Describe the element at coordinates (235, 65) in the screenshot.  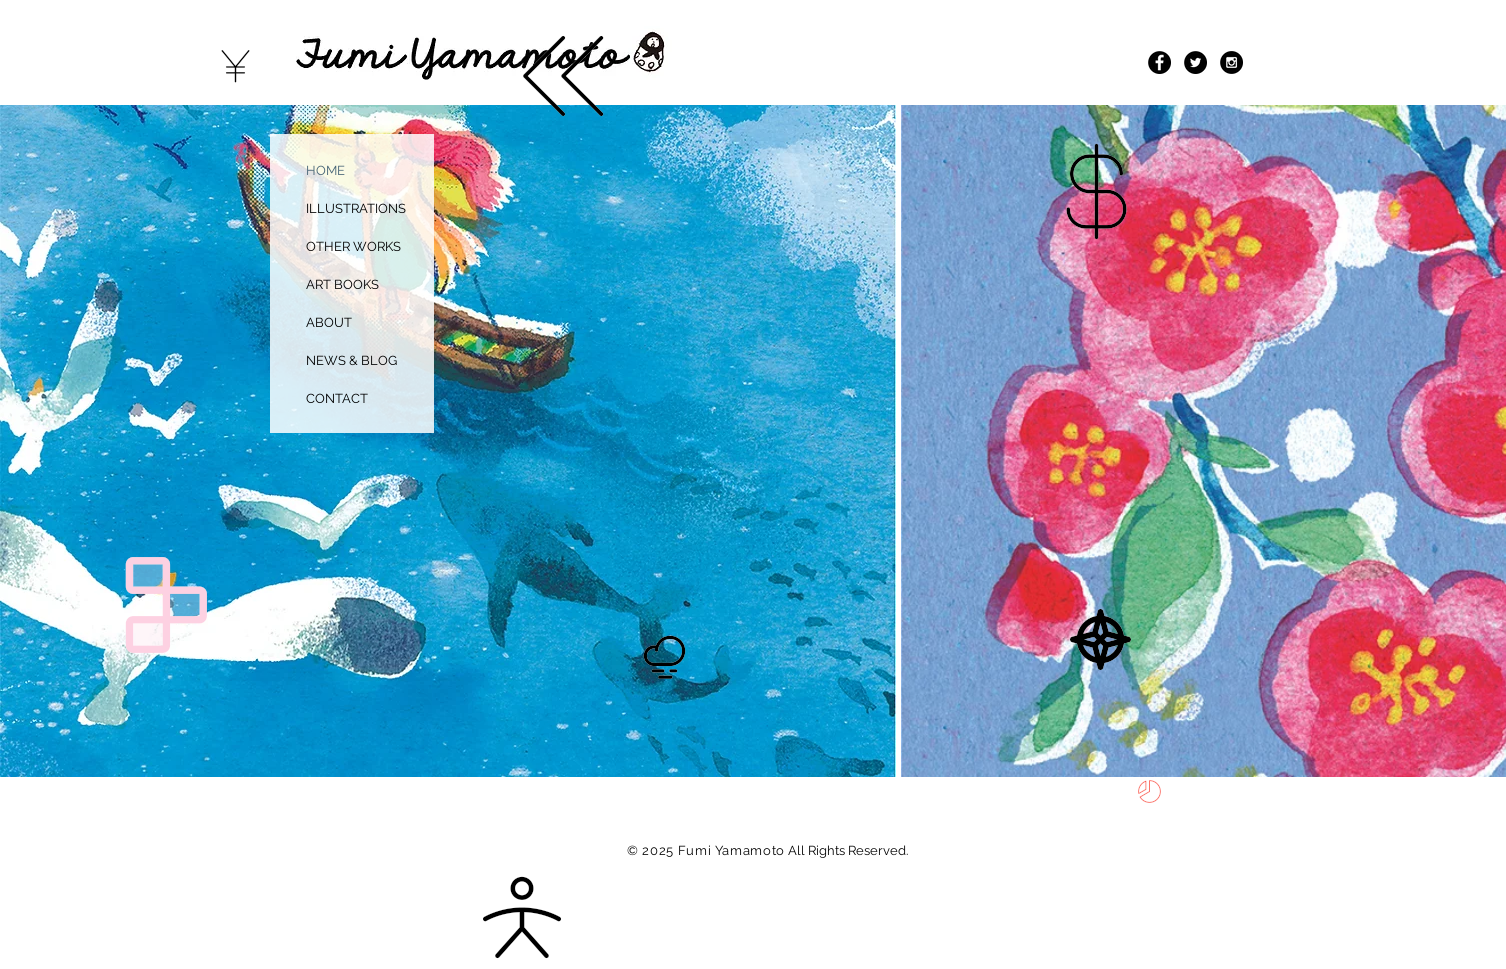
I see `view prices in japanese yen` at that location.